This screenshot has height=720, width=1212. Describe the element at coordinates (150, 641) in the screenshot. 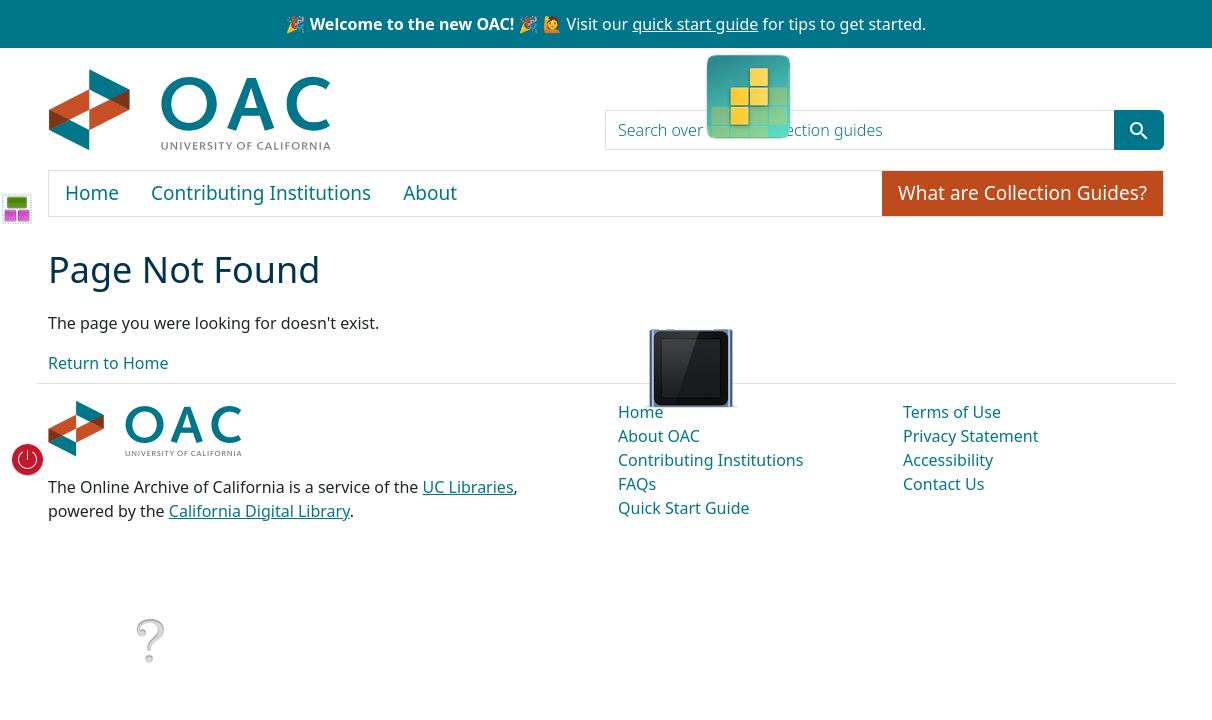

I see `indicates an unknown or unrecognized file type` at that location.